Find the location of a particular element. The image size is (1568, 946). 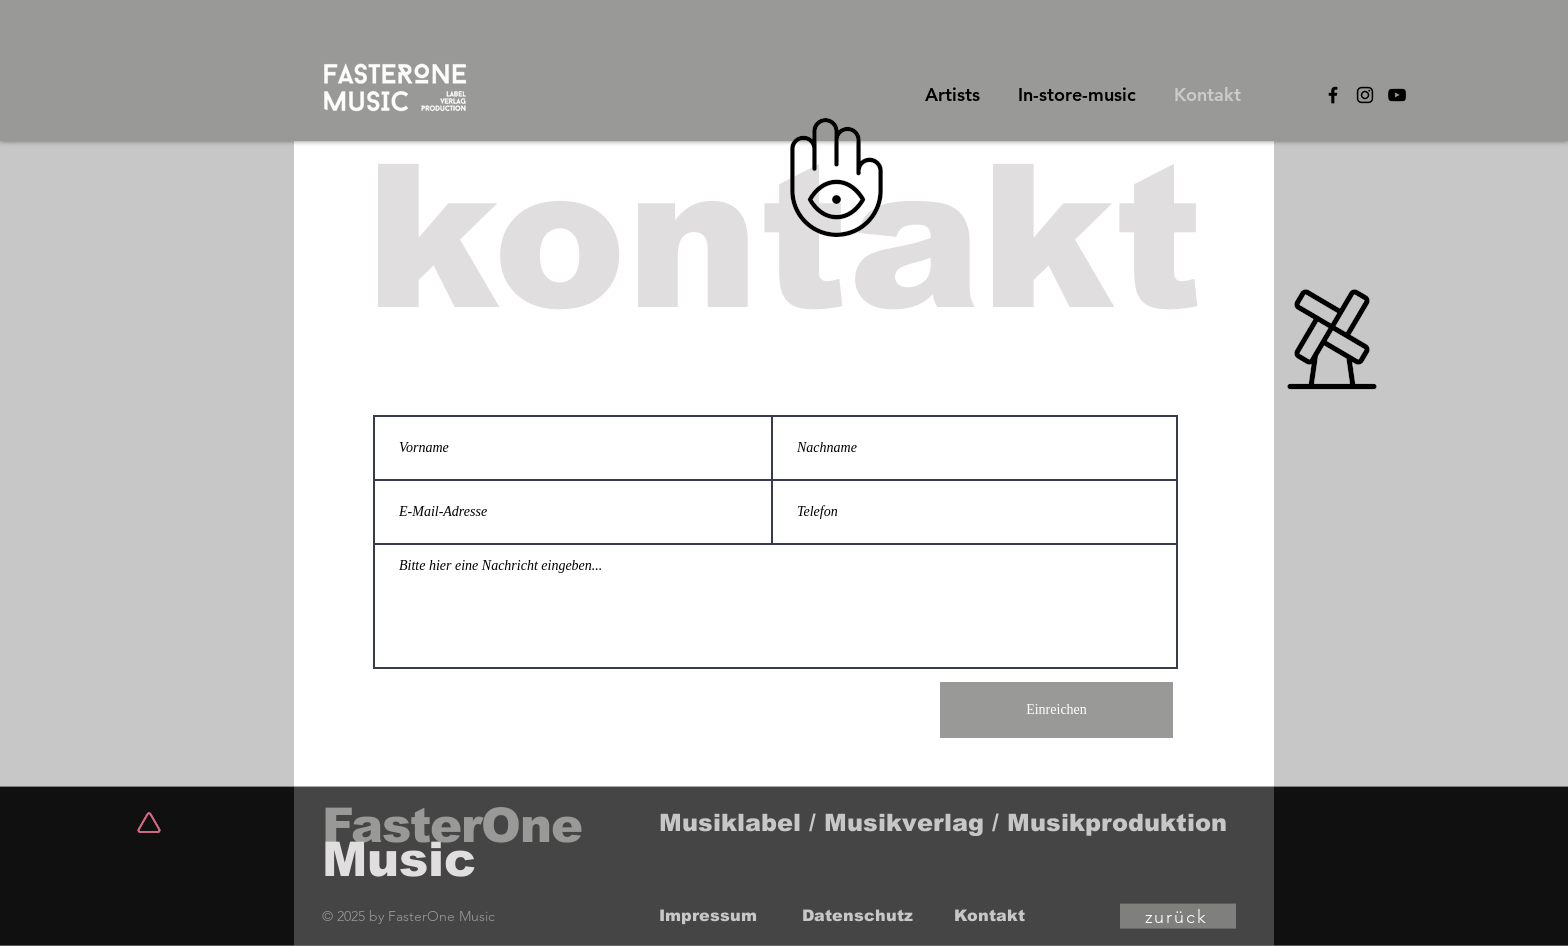

access palm reading or hand analysis feature is located at coordinates (836, 177).